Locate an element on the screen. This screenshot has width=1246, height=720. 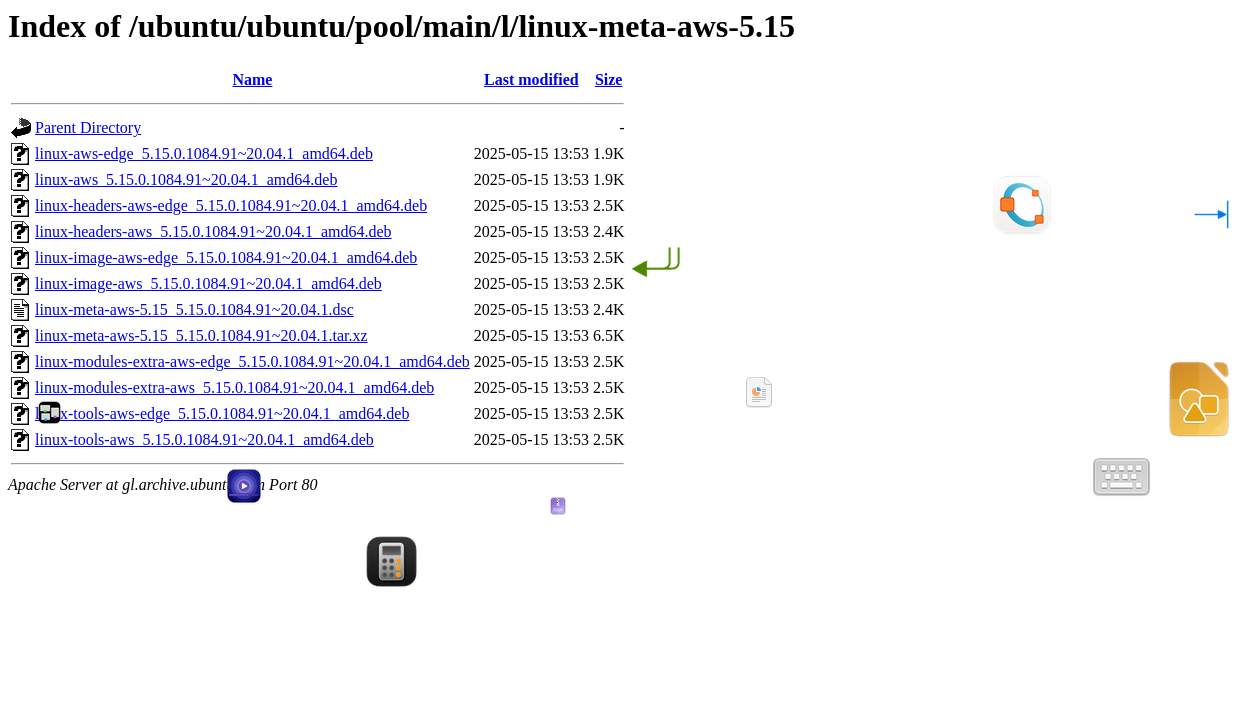
open the calculator app is located at coordinates (391, 561).